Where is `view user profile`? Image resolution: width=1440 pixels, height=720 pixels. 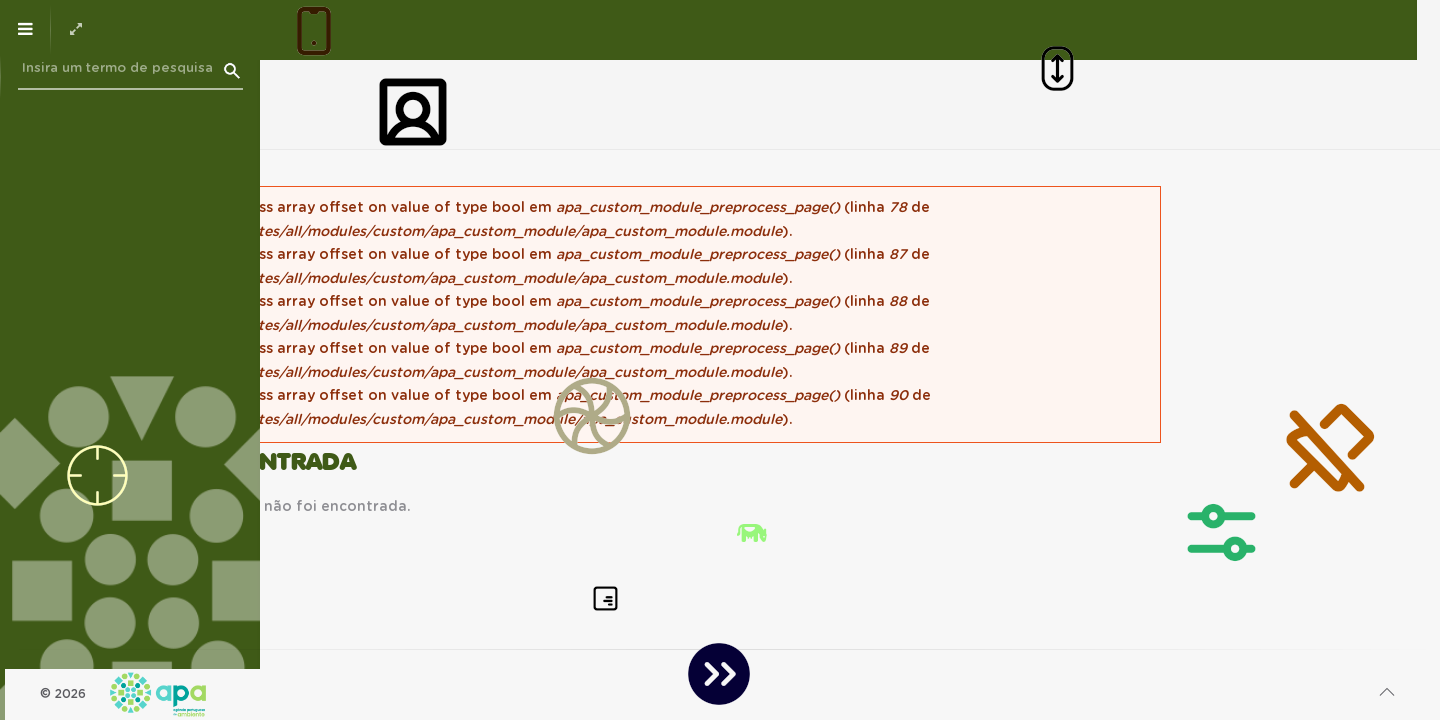
view user profile is located at coordinates (413, 112).